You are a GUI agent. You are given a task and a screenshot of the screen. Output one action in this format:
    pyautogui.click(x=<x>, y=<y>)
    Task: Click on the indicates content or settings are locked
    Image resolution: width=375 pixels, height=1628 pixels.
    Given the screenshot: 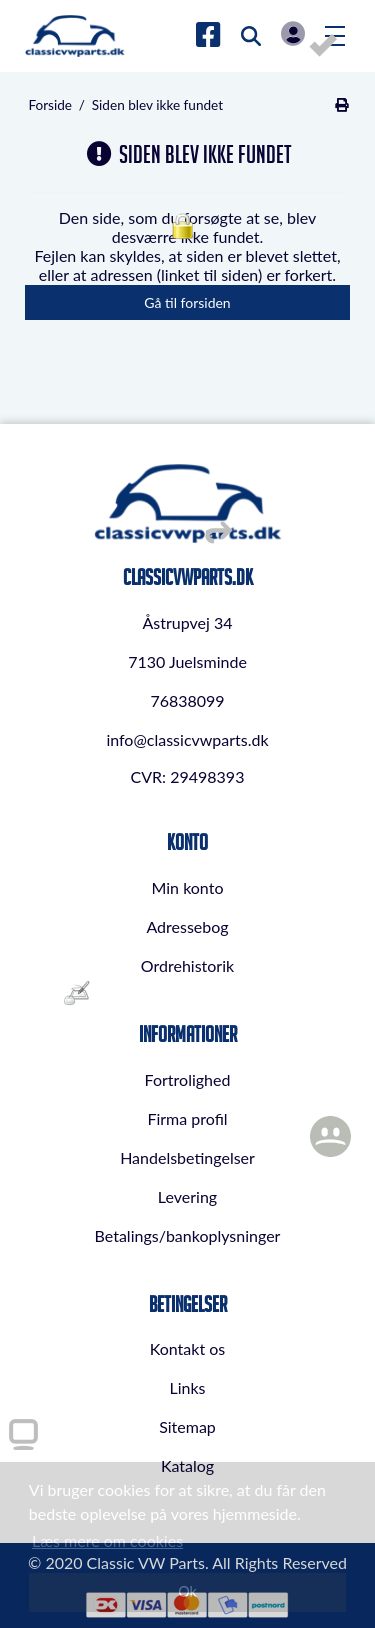 What is the action you would take?
    pyautogui.click(x=183, y=226)
    